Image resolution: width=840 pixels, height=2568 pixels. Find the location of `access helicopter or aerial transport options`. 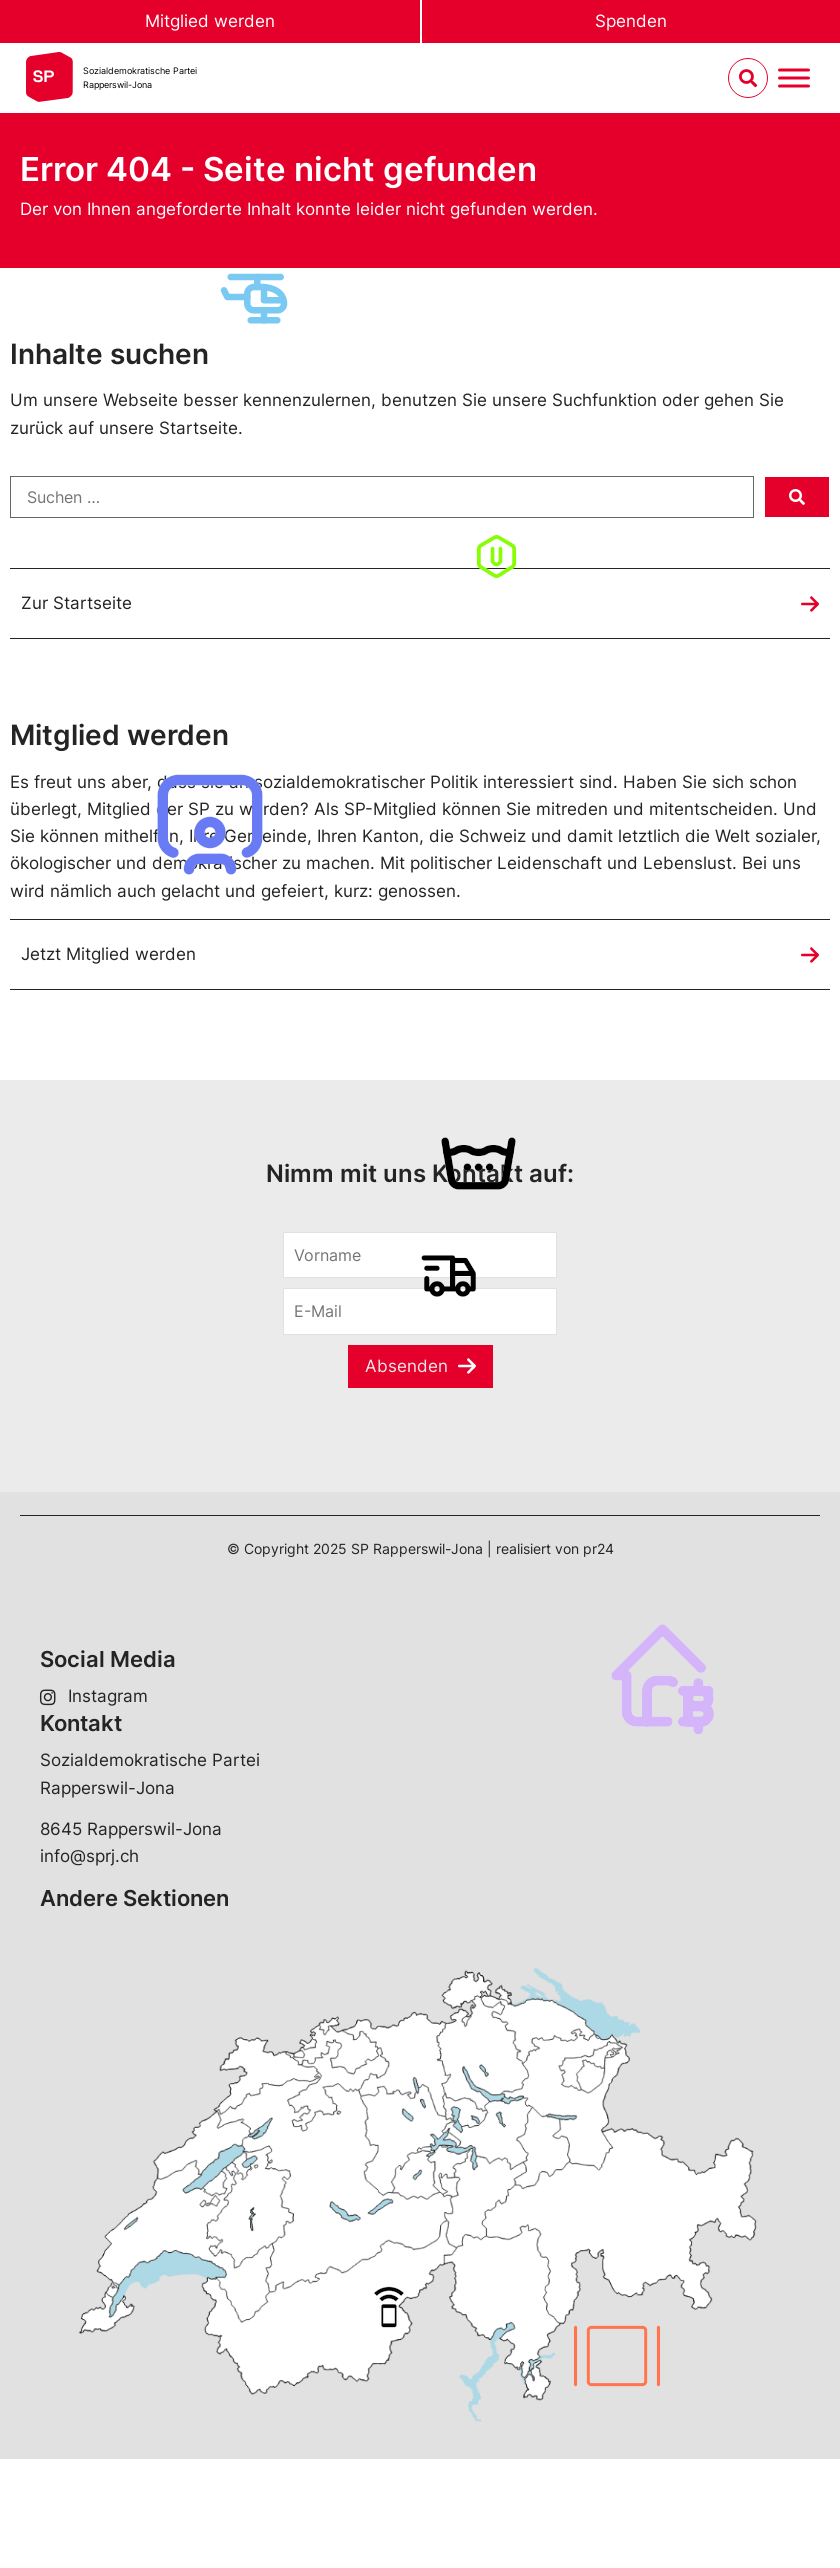

access helicopter or aerial transport options is located at coordinates (254, 297).